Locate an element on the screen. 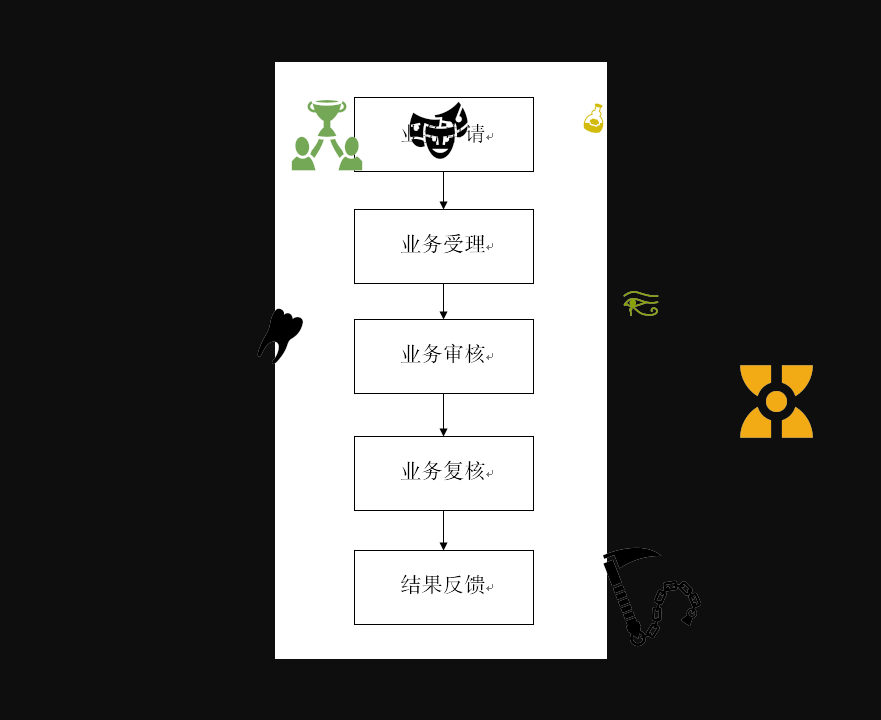 This screenshot has height=720, width=881. access Egyptian or mythology-themed content is located at coordinates (641, 303).